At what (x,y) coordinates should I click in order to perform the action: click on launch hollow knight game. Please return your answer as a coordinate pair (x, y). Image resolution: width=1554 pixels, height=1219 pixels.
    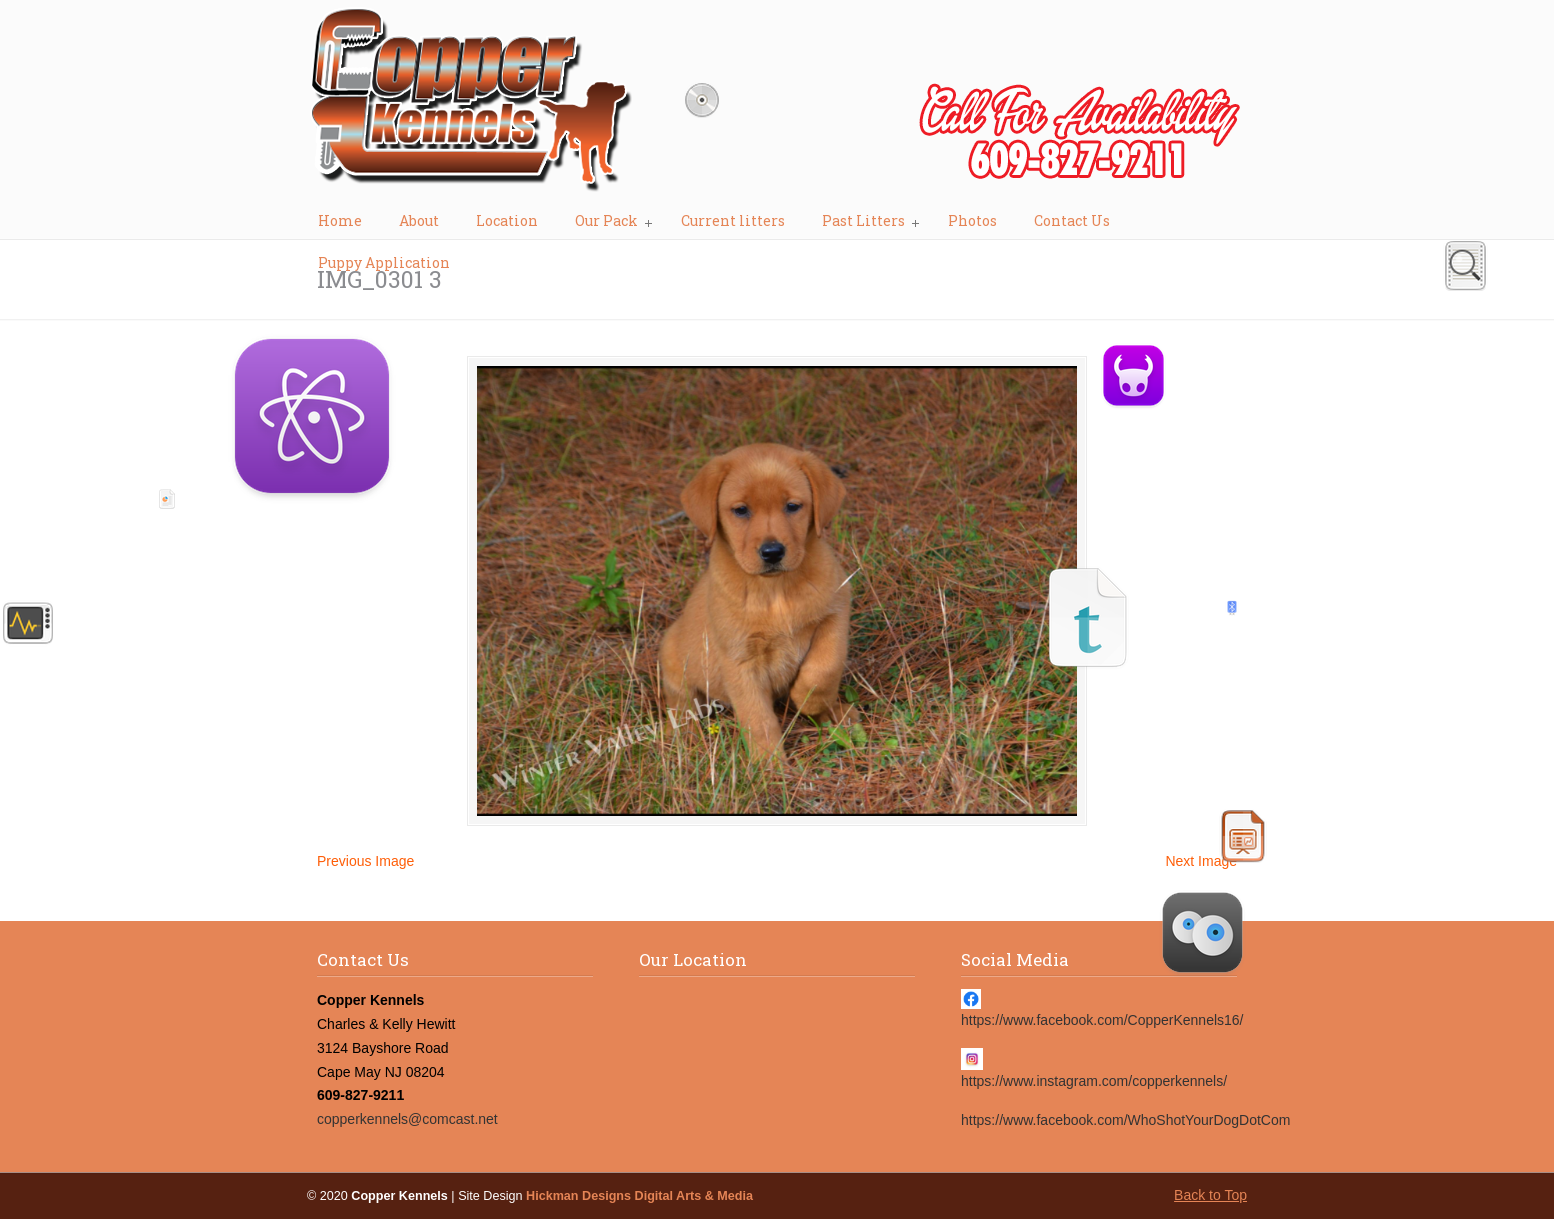
    Looking at the image, I should click on (1133, 375).